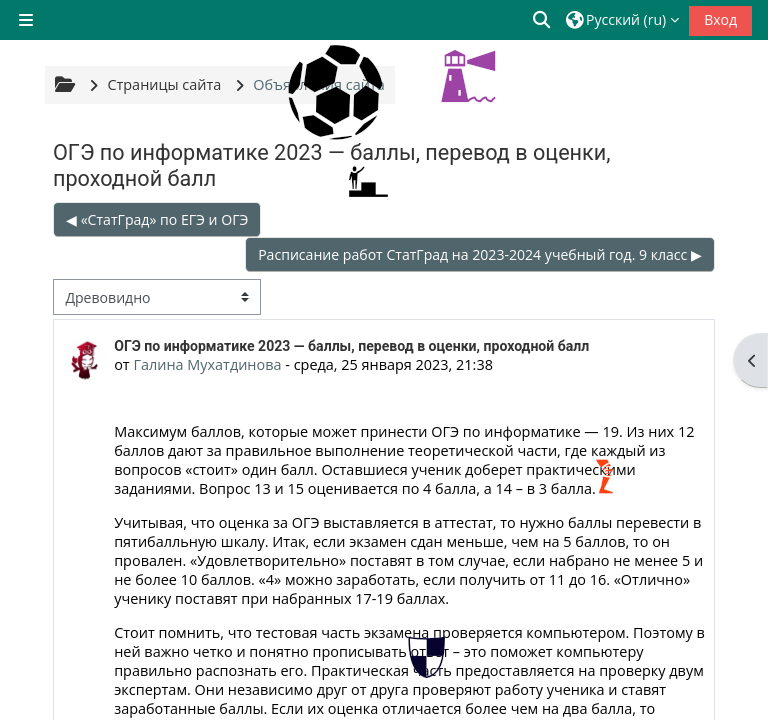  I want to click on view injury or recovery status, so click(605, 476).